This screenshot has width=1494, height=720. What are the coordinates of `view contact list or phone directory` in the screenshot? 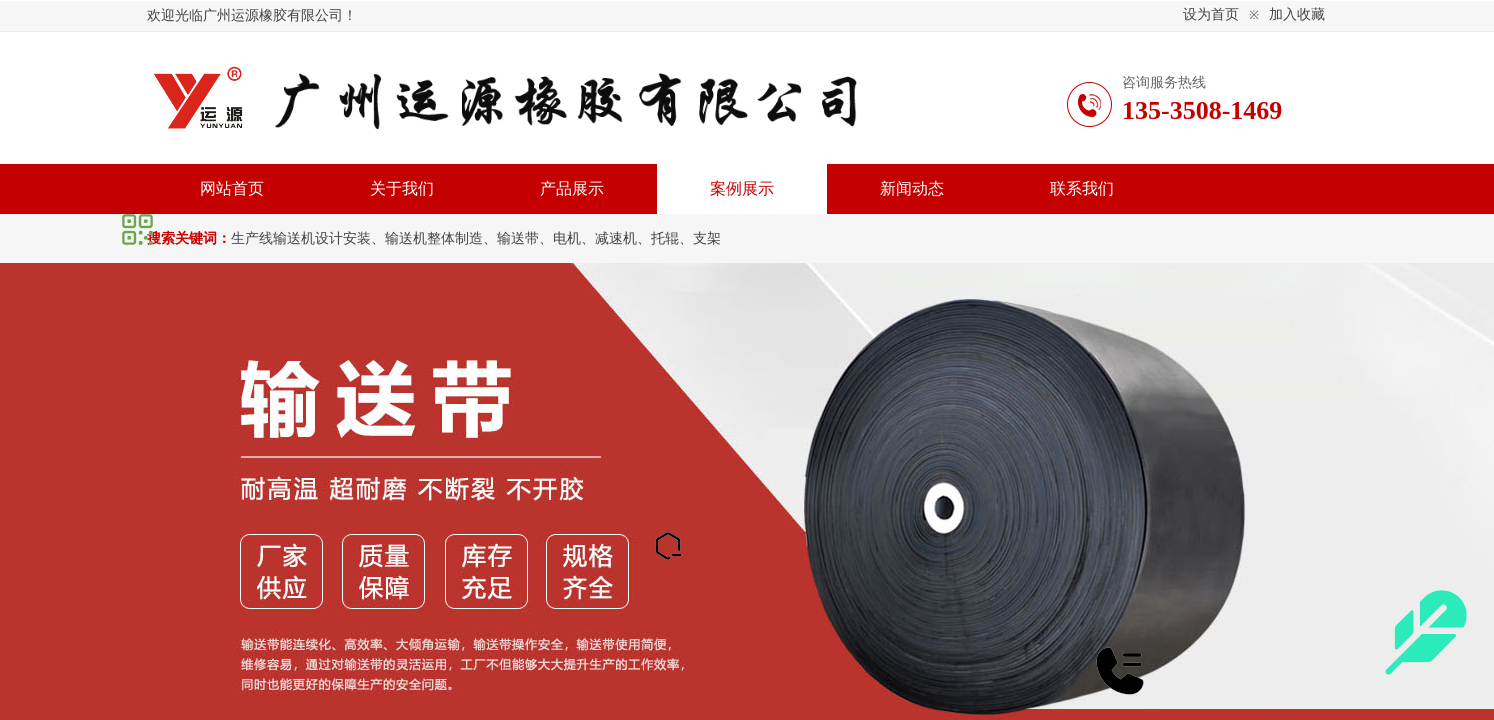 It's located at (1121, 670).